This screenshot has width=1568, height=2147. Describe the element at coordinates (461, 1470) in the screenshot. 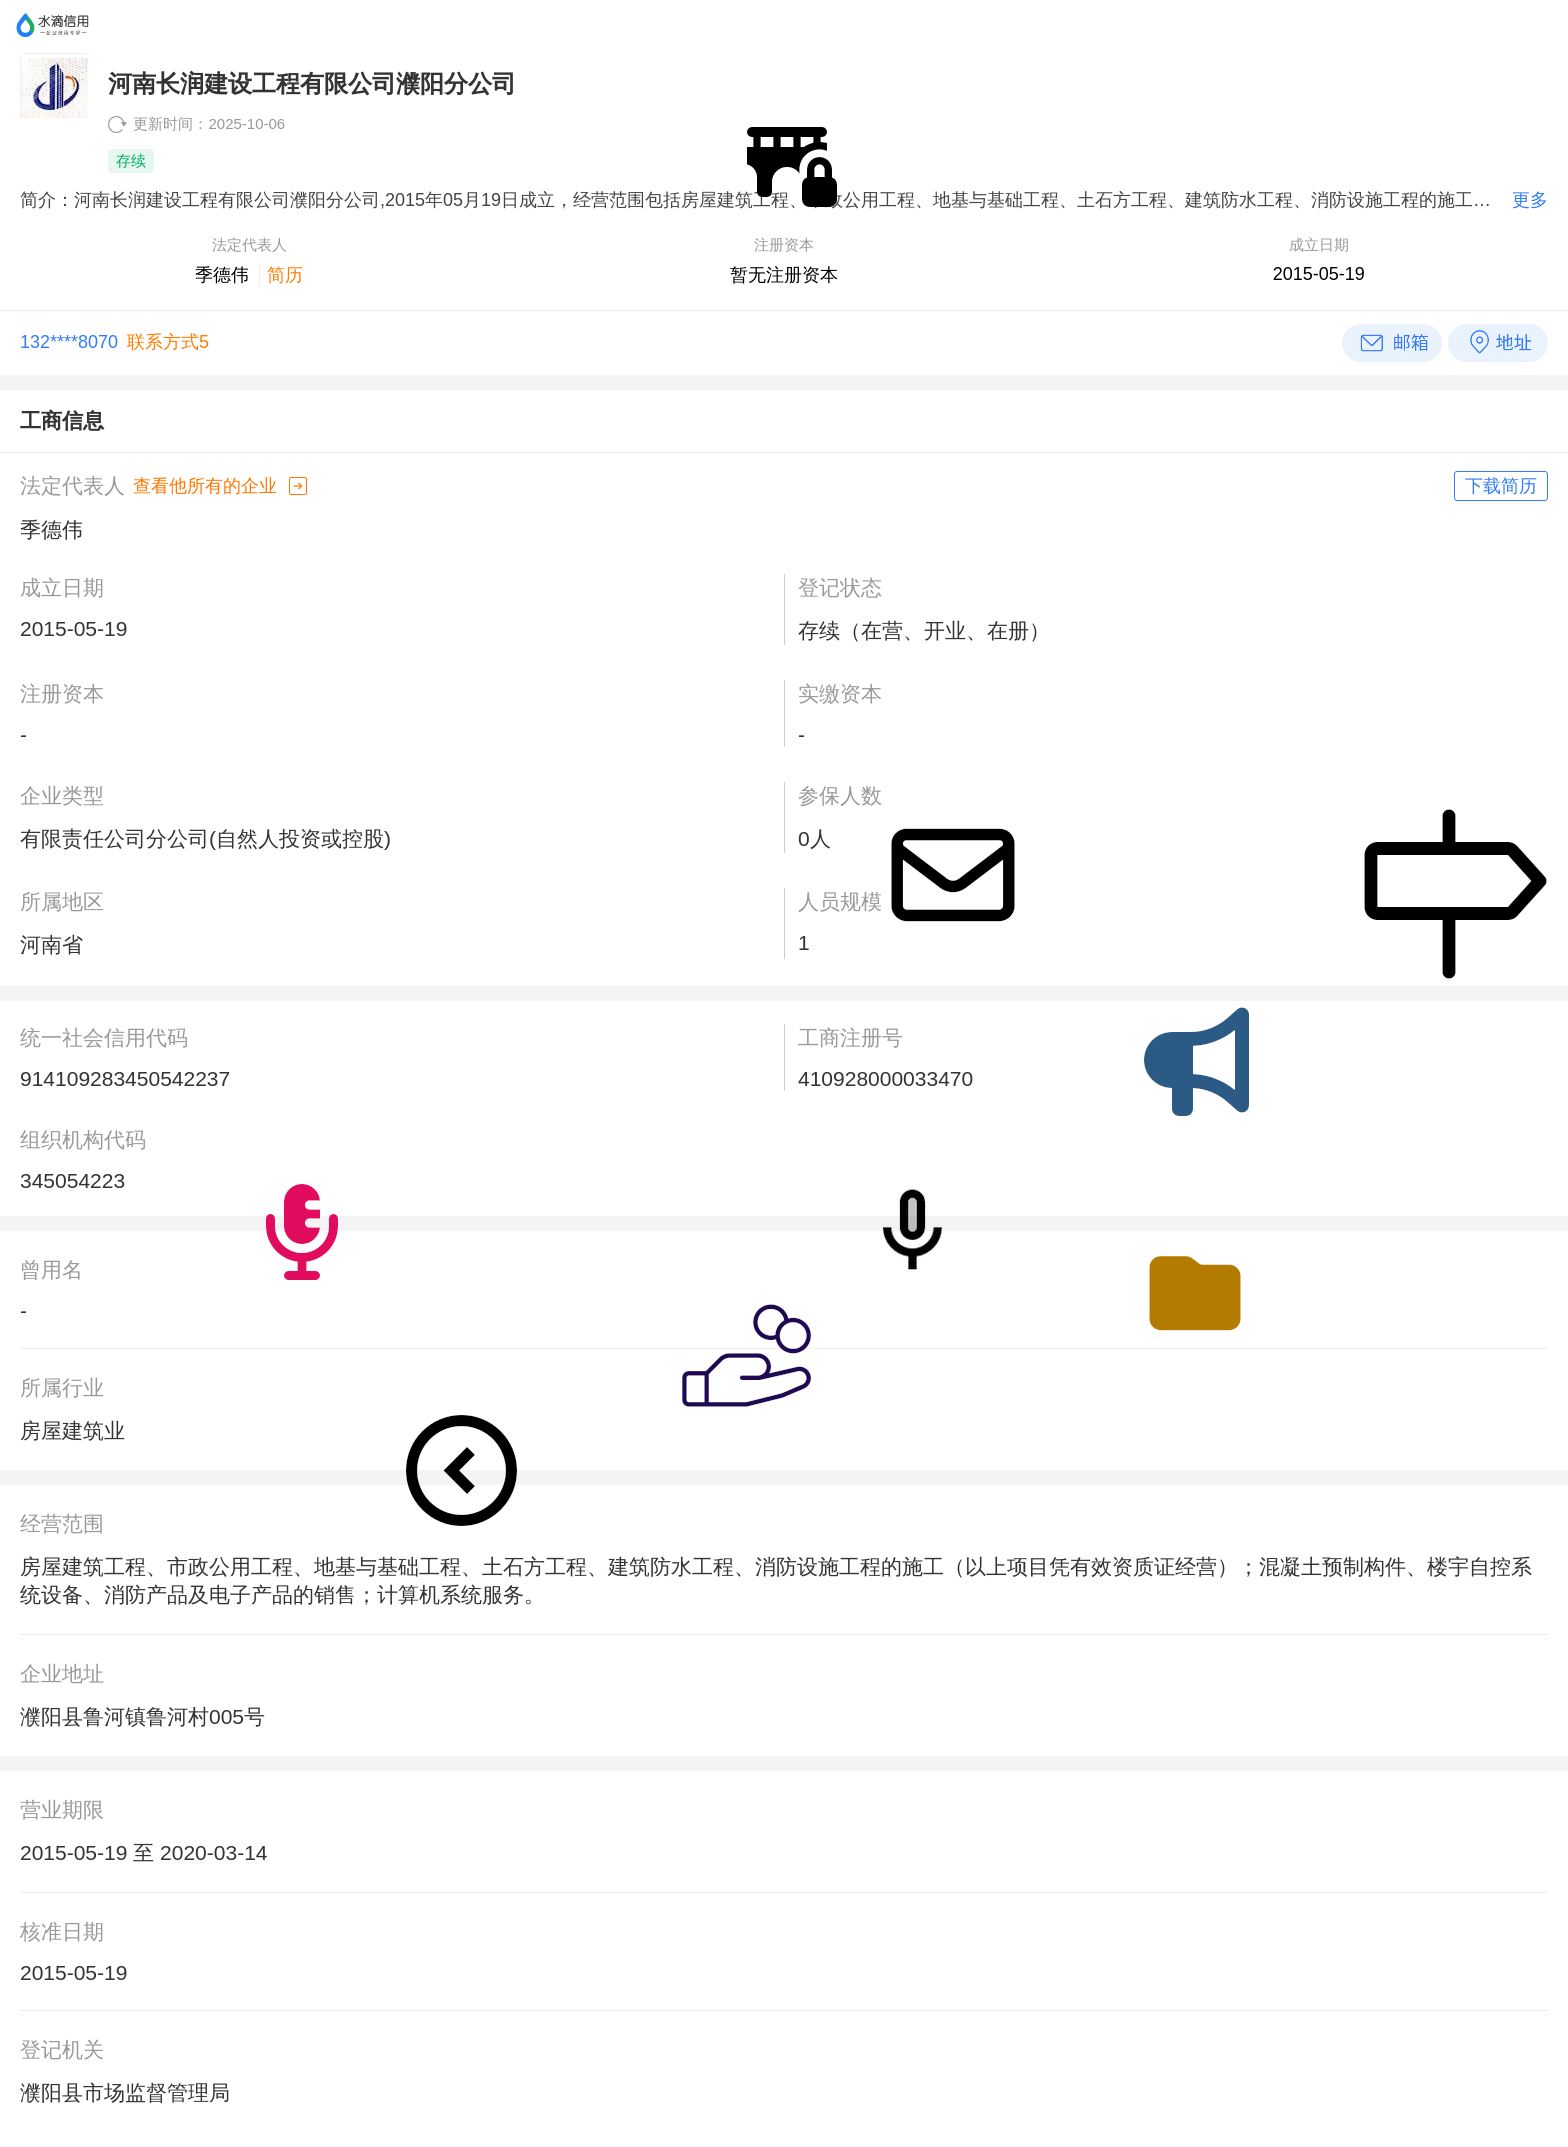

I see `go back to the previous screen` at that location.